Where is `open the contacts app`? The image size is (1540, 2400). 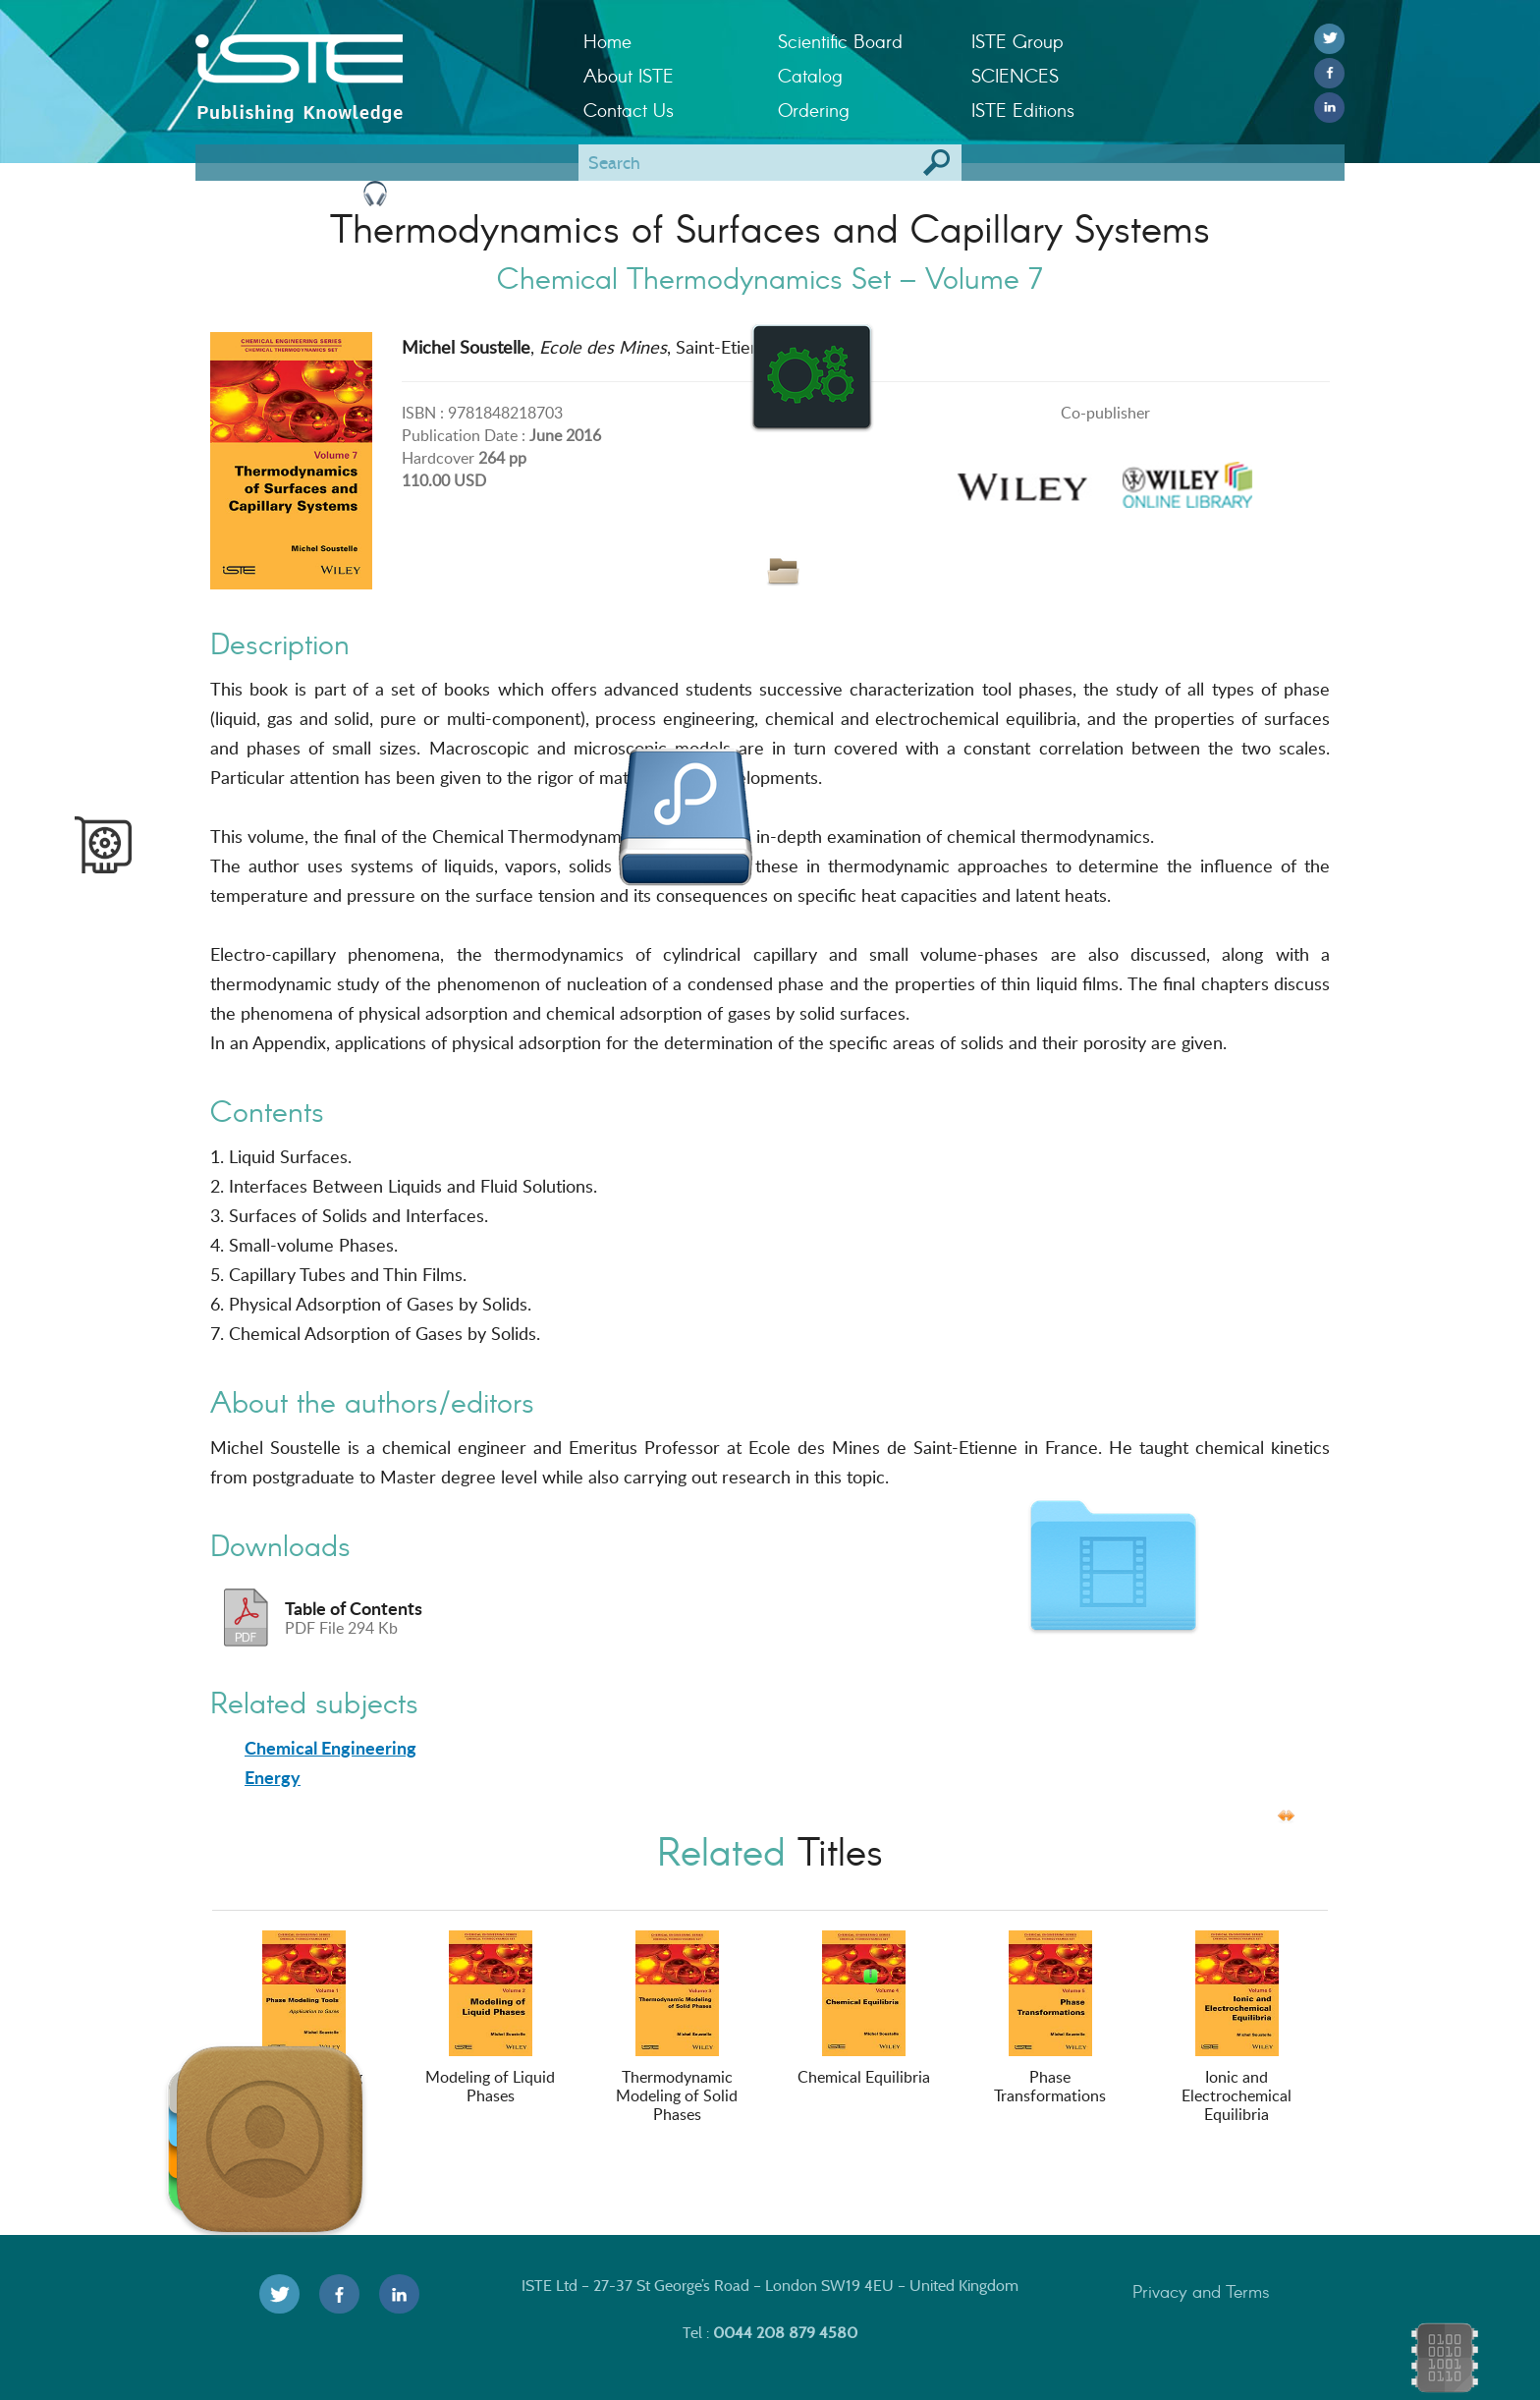 open the contacts app is located at coordinates (269, 2139).